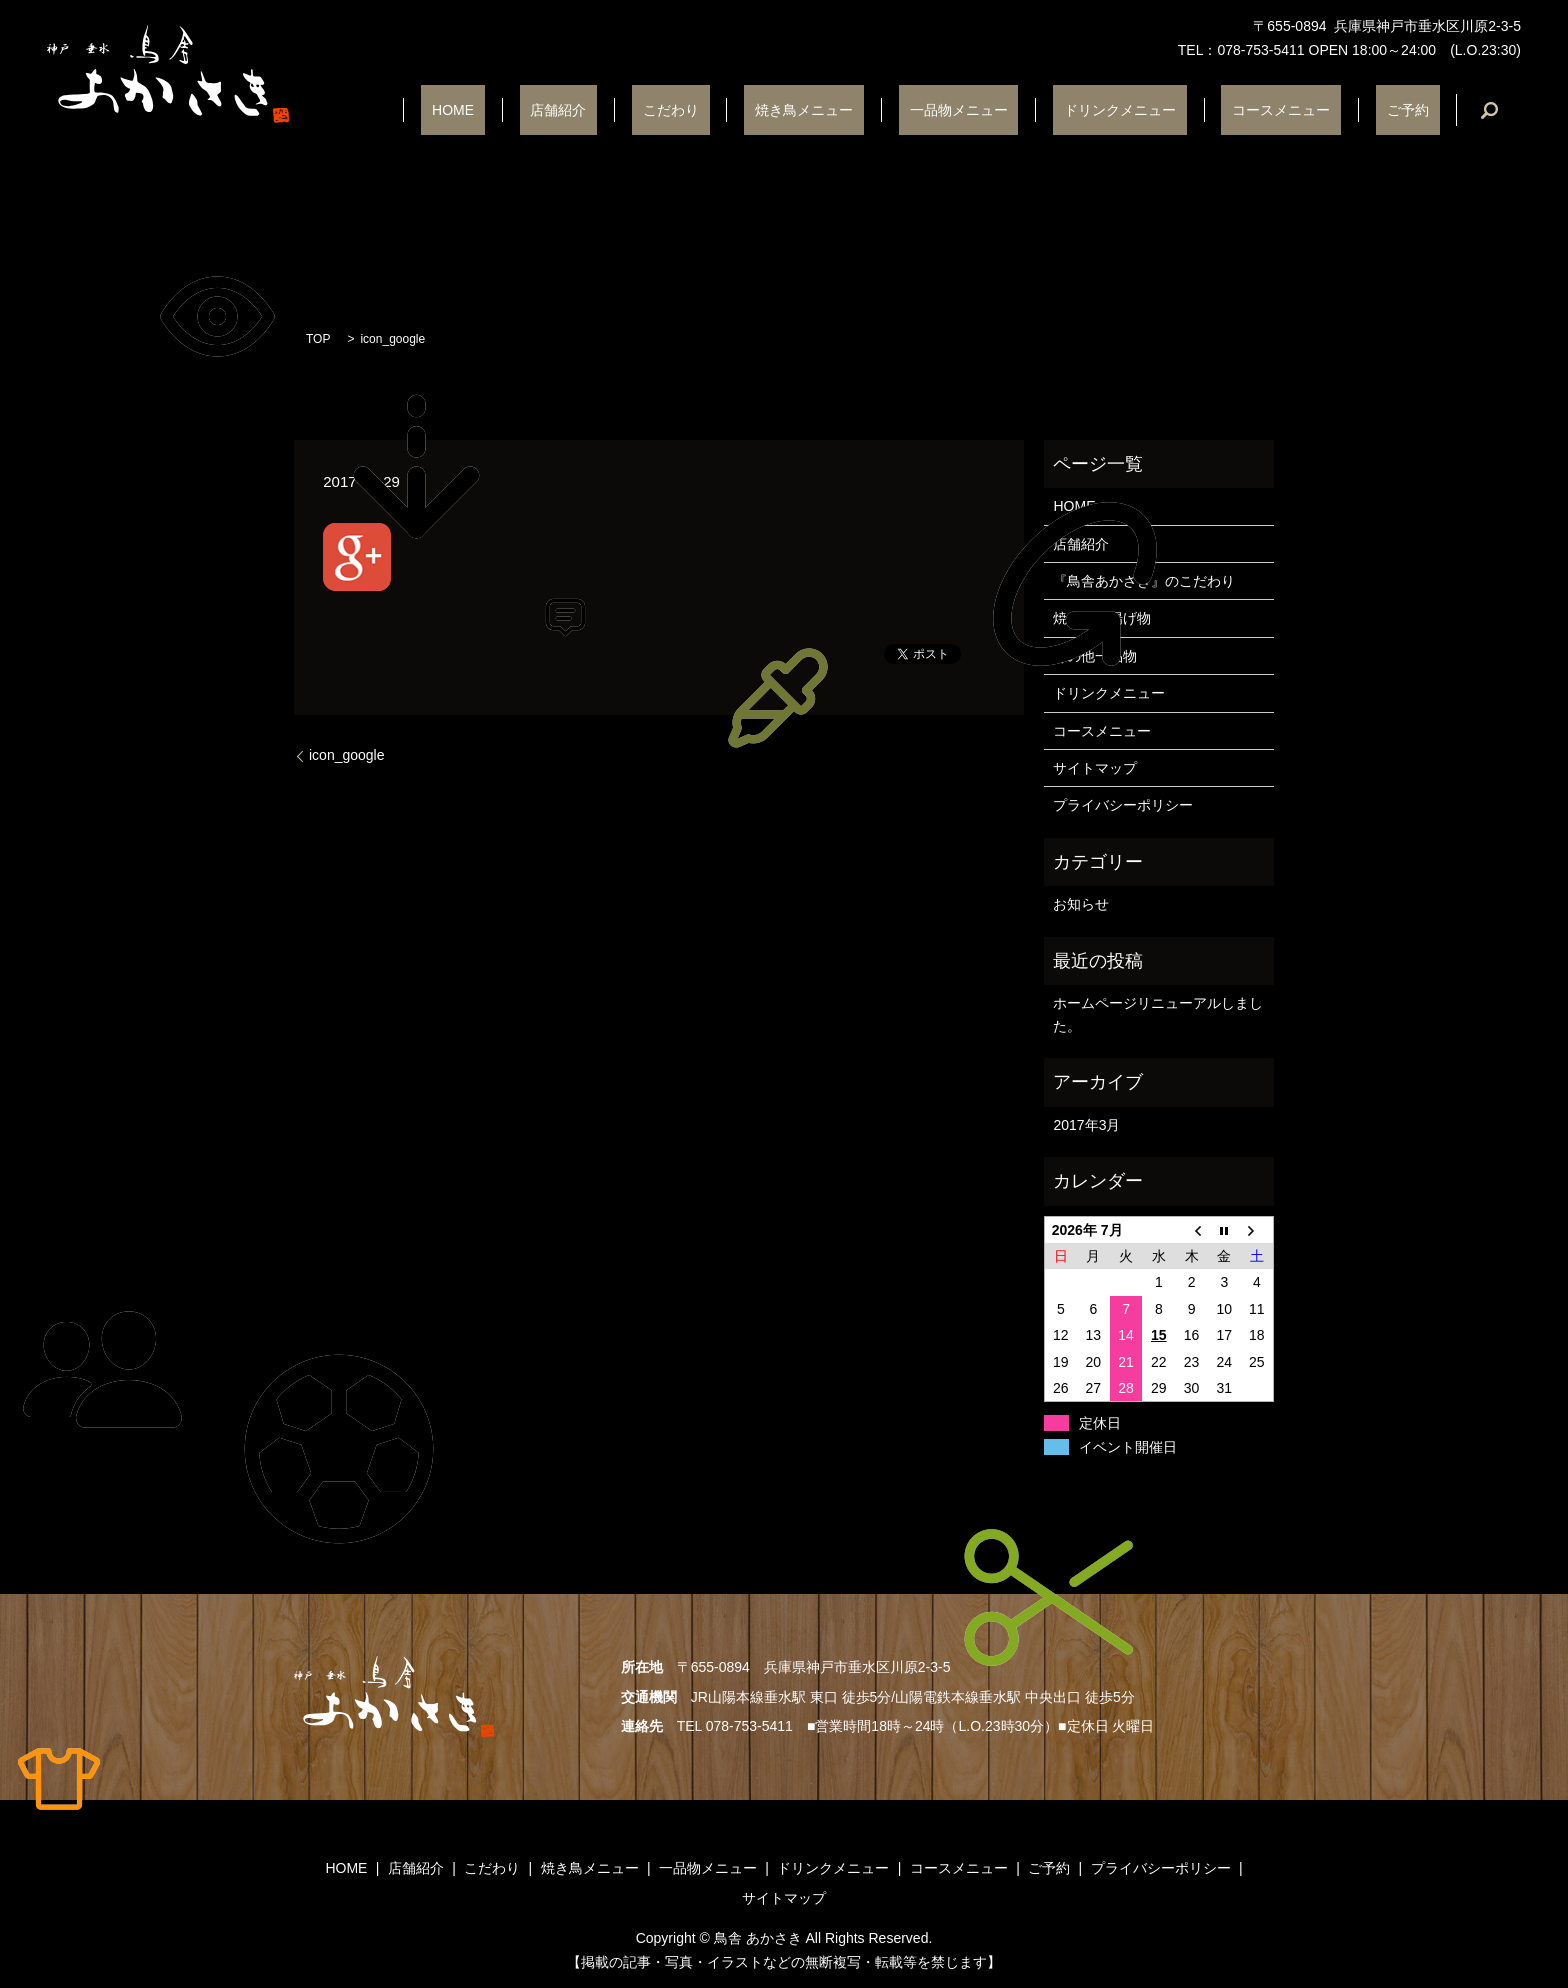 The height and width of the screenshot is (1988, 1568). I want to click on rotate object 360 degrees, so click(1075, 584).